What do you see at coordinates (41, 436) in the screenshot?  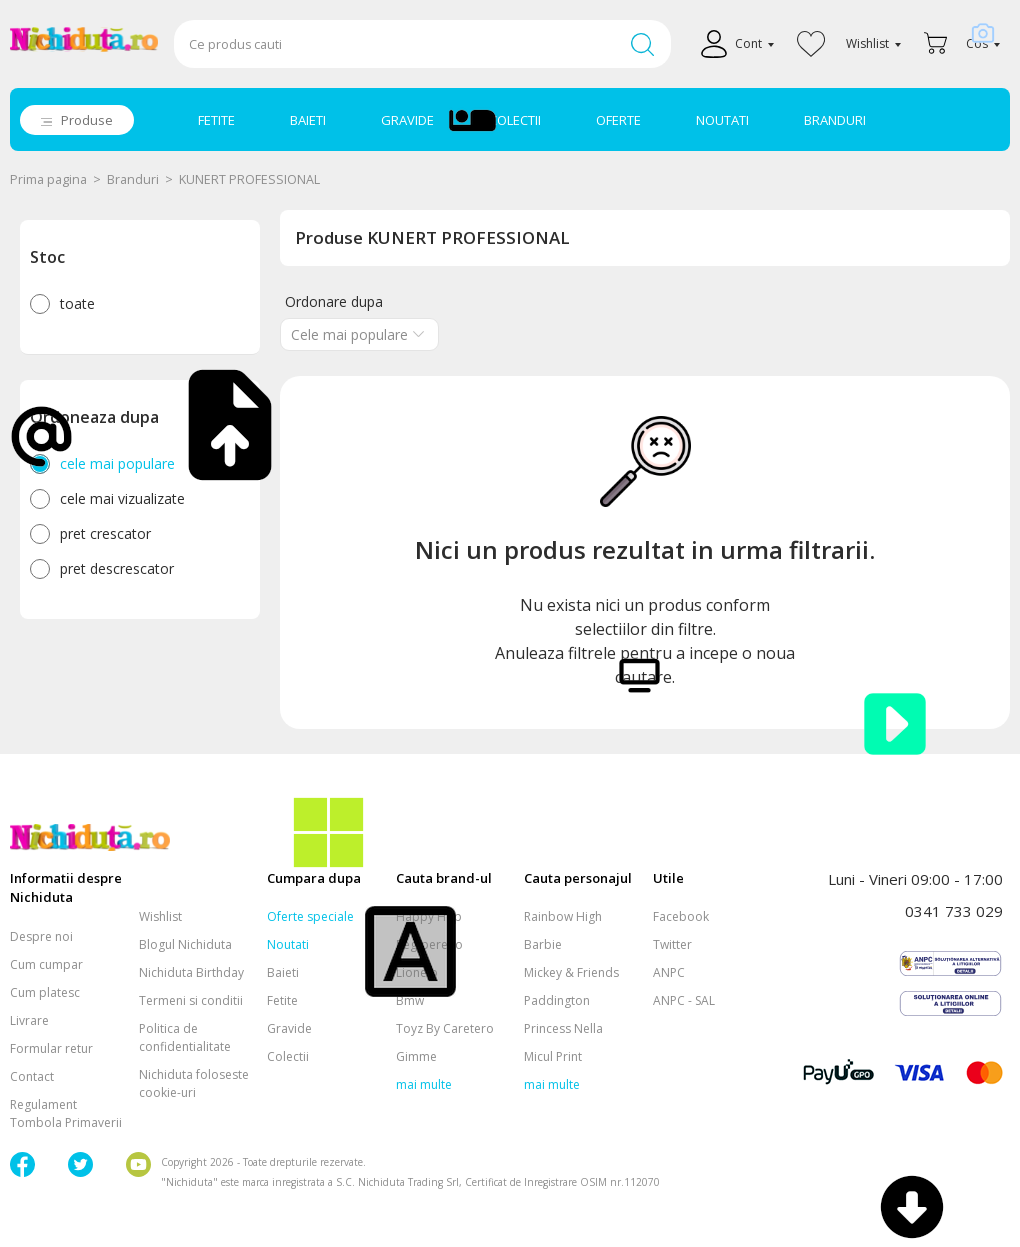 I see `enter an email address` at bounding box center [41, 436].